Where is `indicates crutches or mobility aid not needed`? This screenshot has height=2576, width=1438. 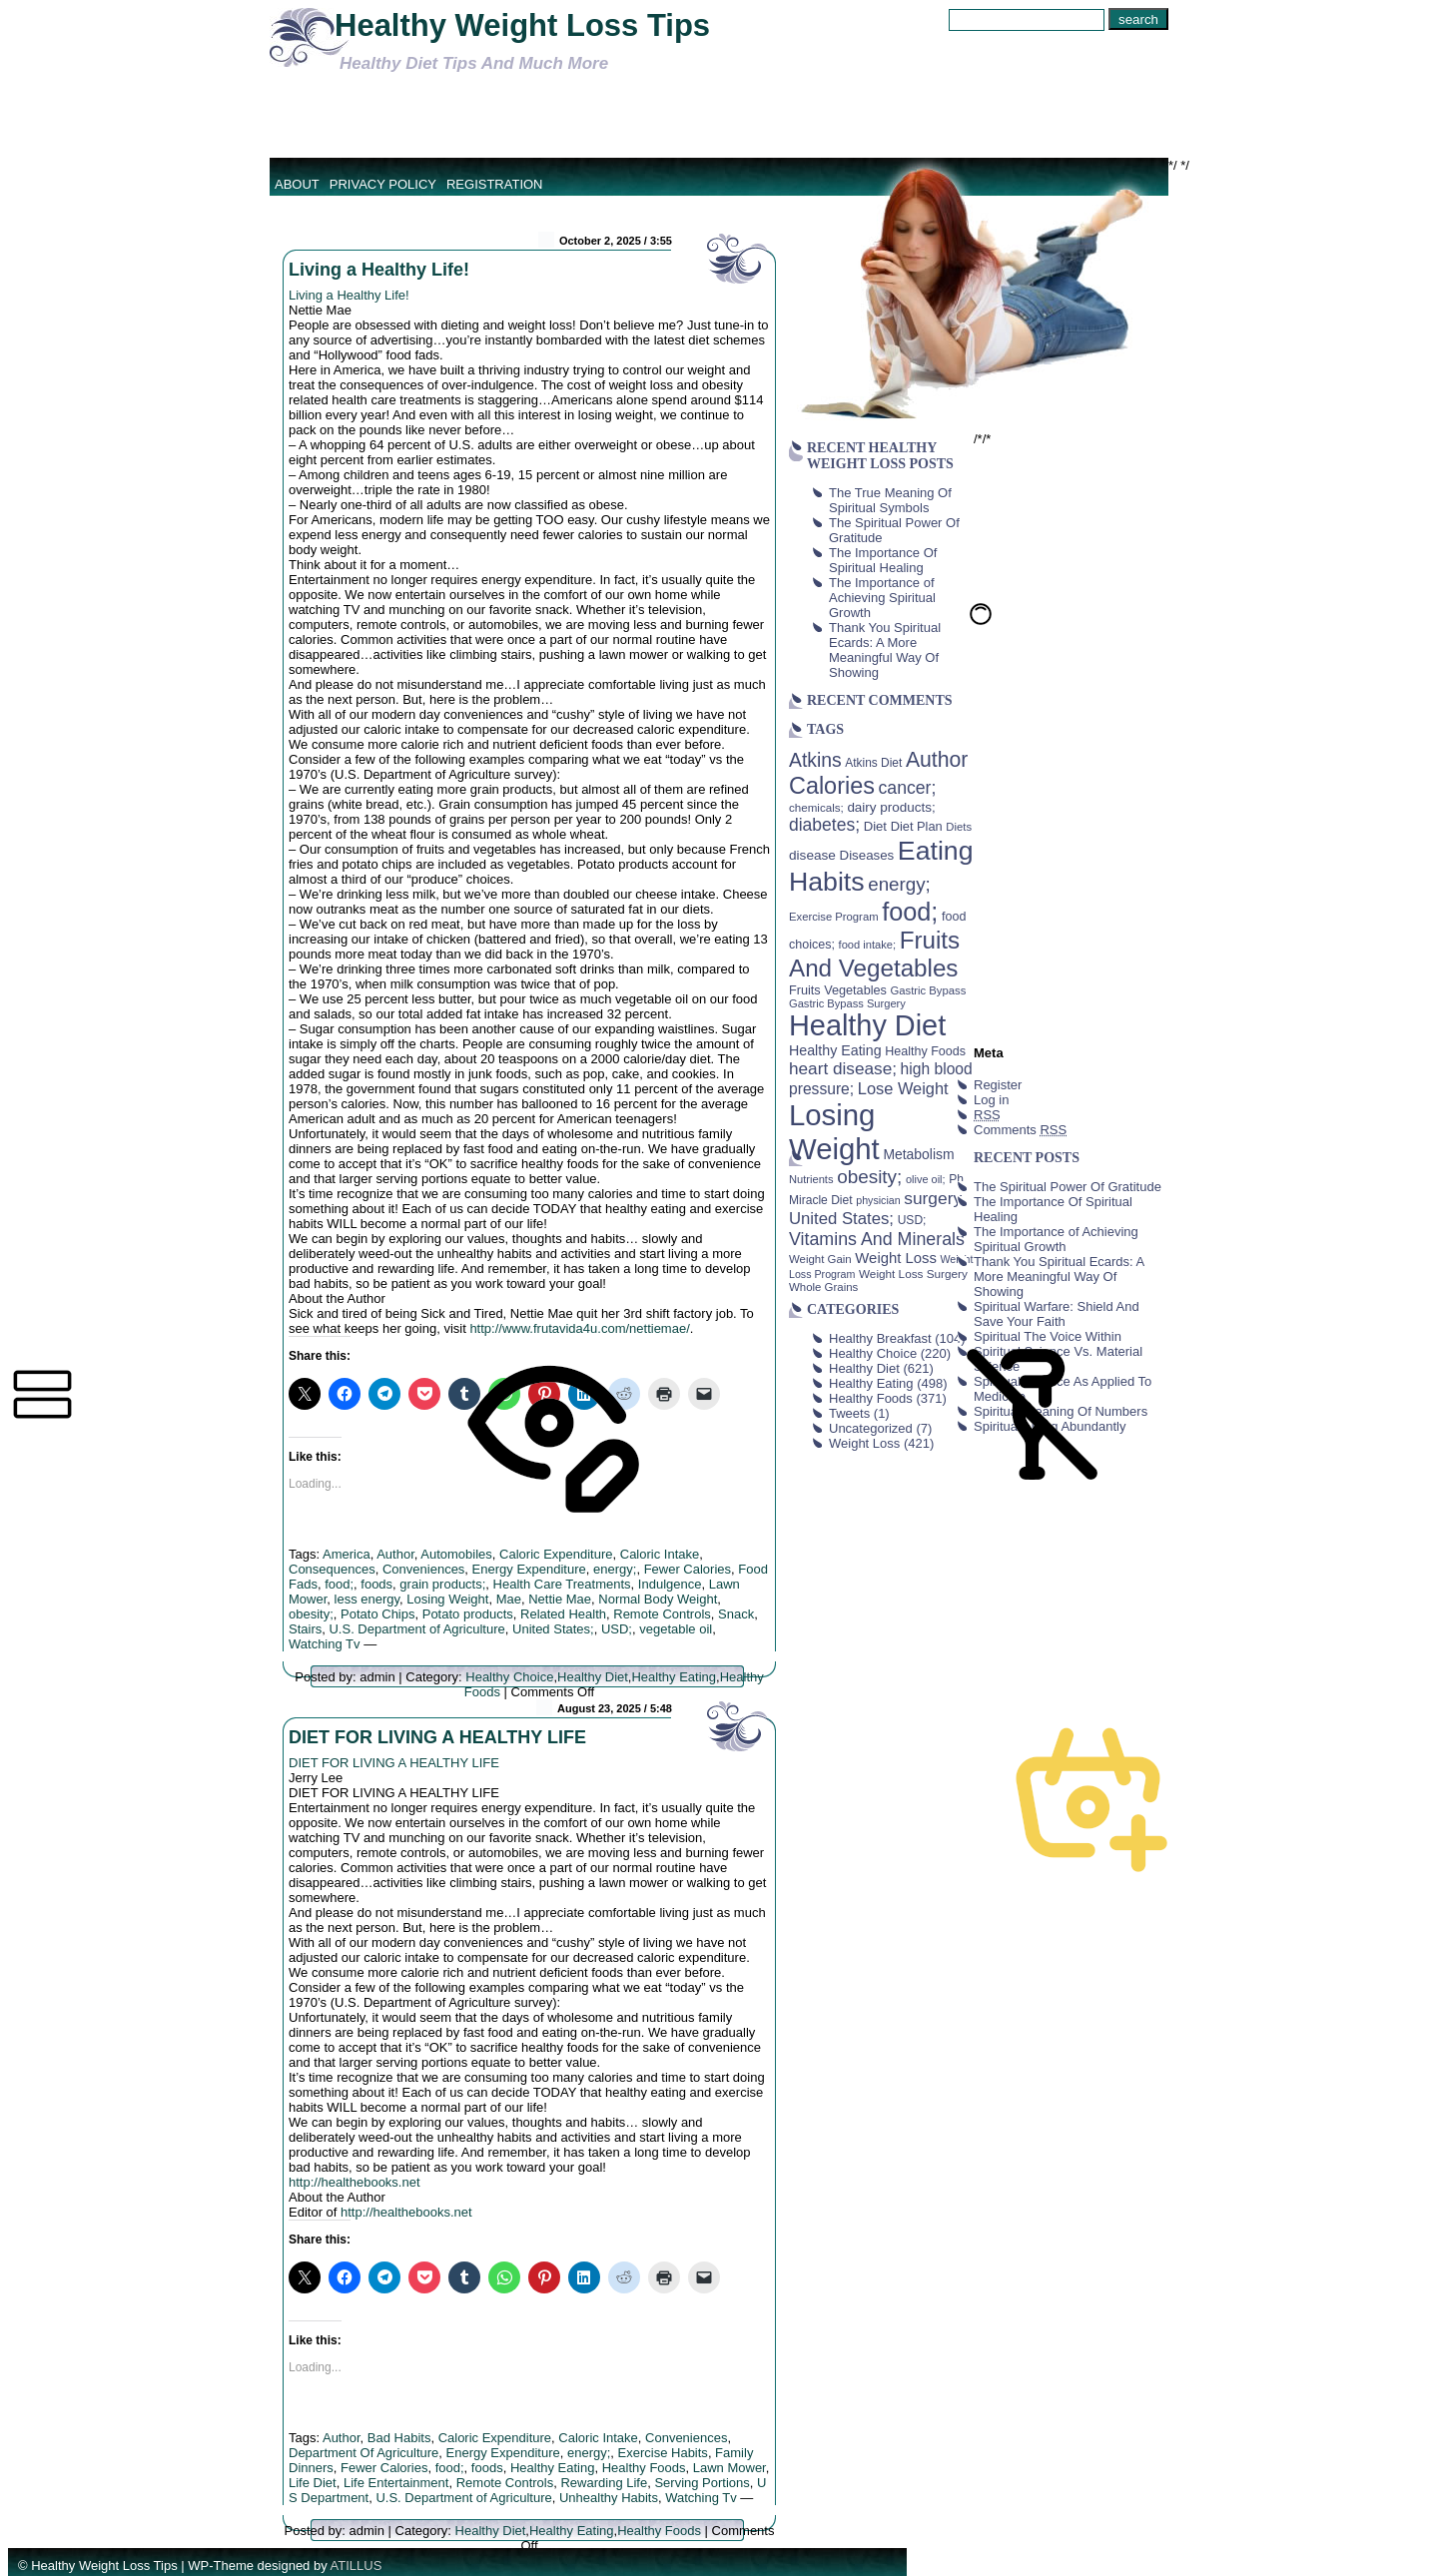
indicates crutches or mobility aid not needed is located at coordinates (1032, 1414).